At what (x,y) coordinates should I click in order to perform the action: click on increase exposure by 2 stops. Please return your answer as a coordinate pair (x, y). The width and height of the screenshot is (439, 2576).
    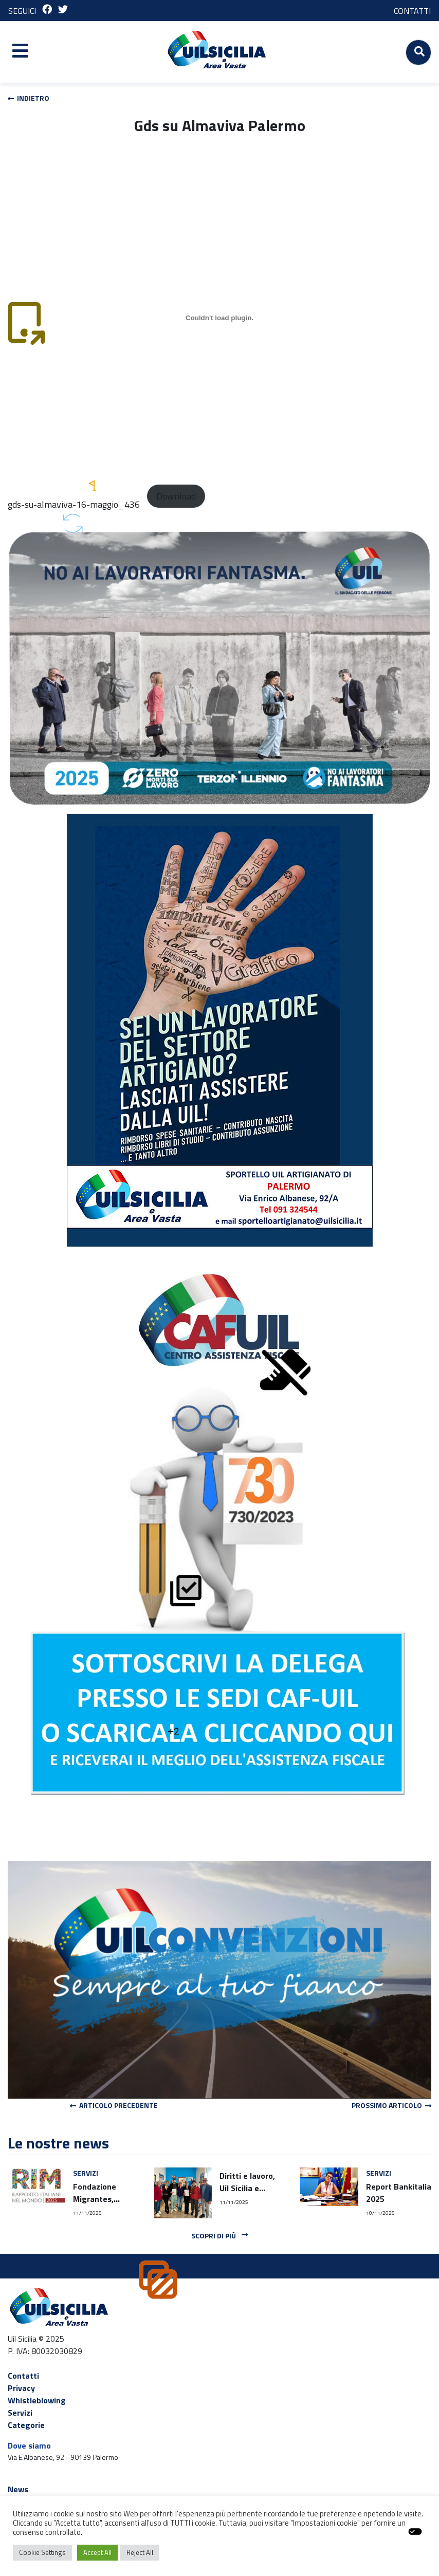
    Looking at the image, I should click on (173, 1731).